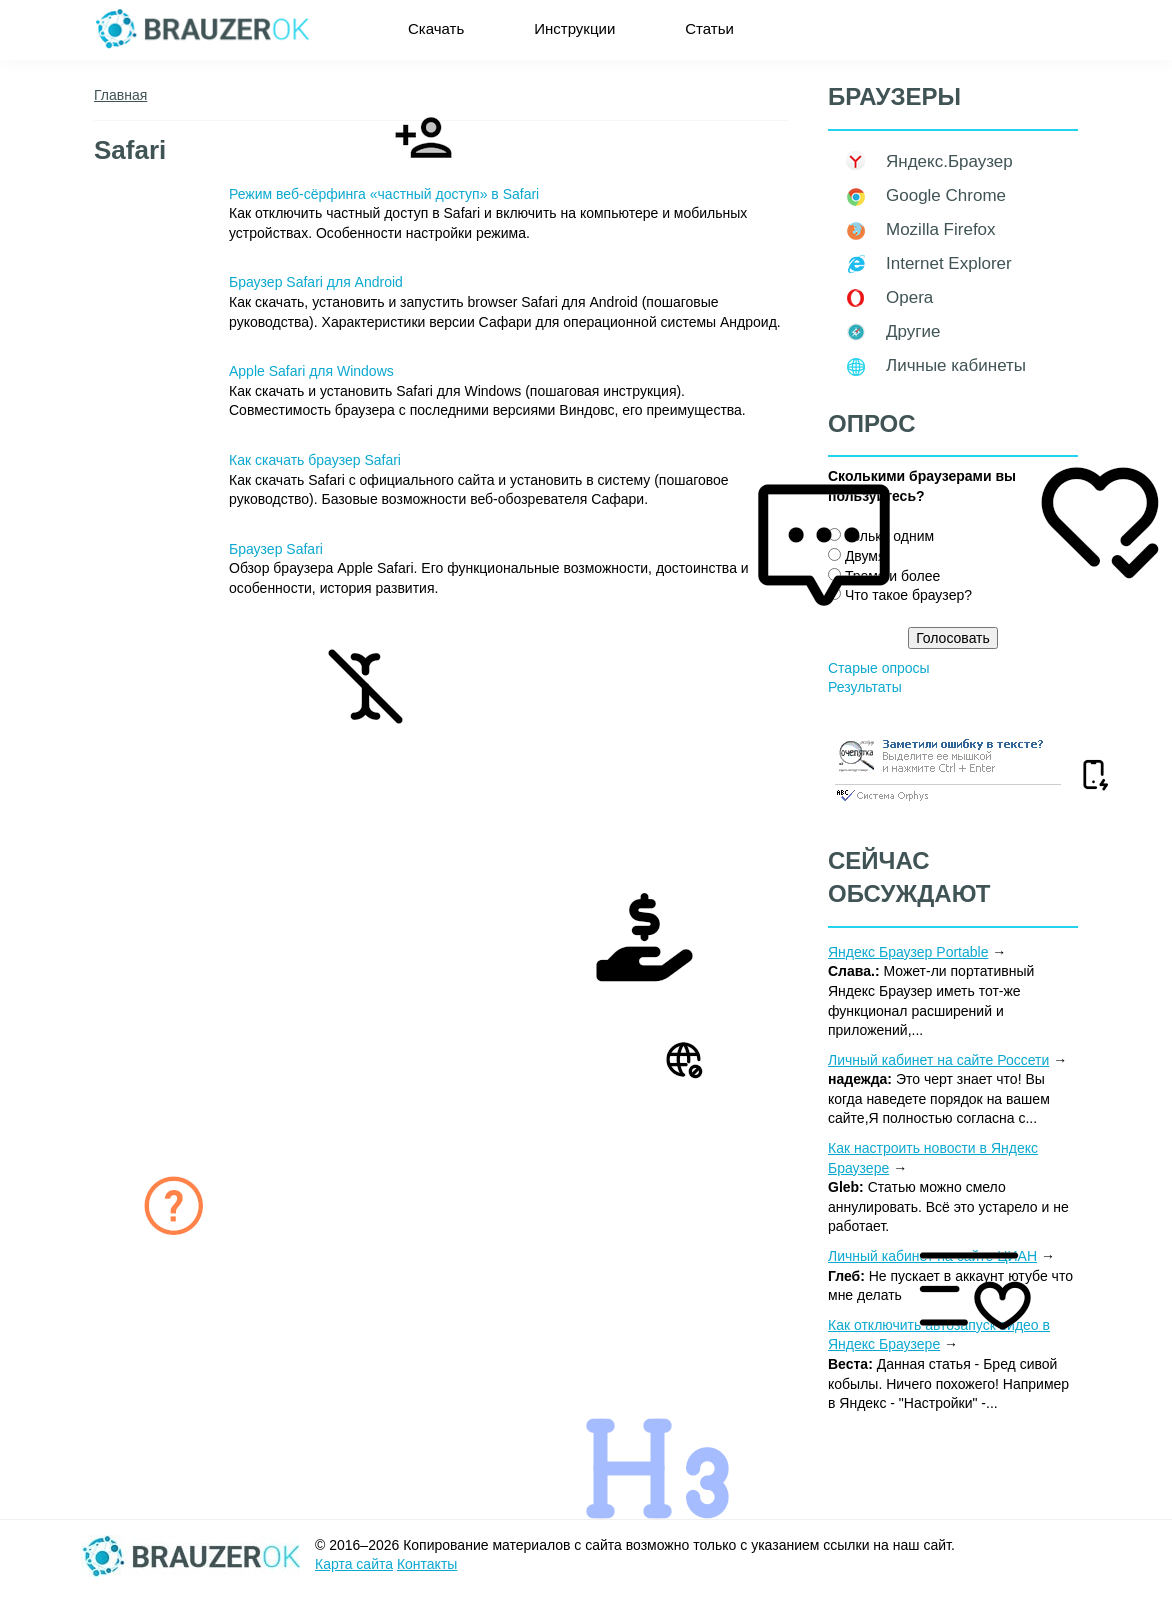 Image resolution: width=1172 pixels, height=1623 pixels. Describe the element at coordinates (644, 938) in the screenshot. I see `make a payment or donation` at that location.